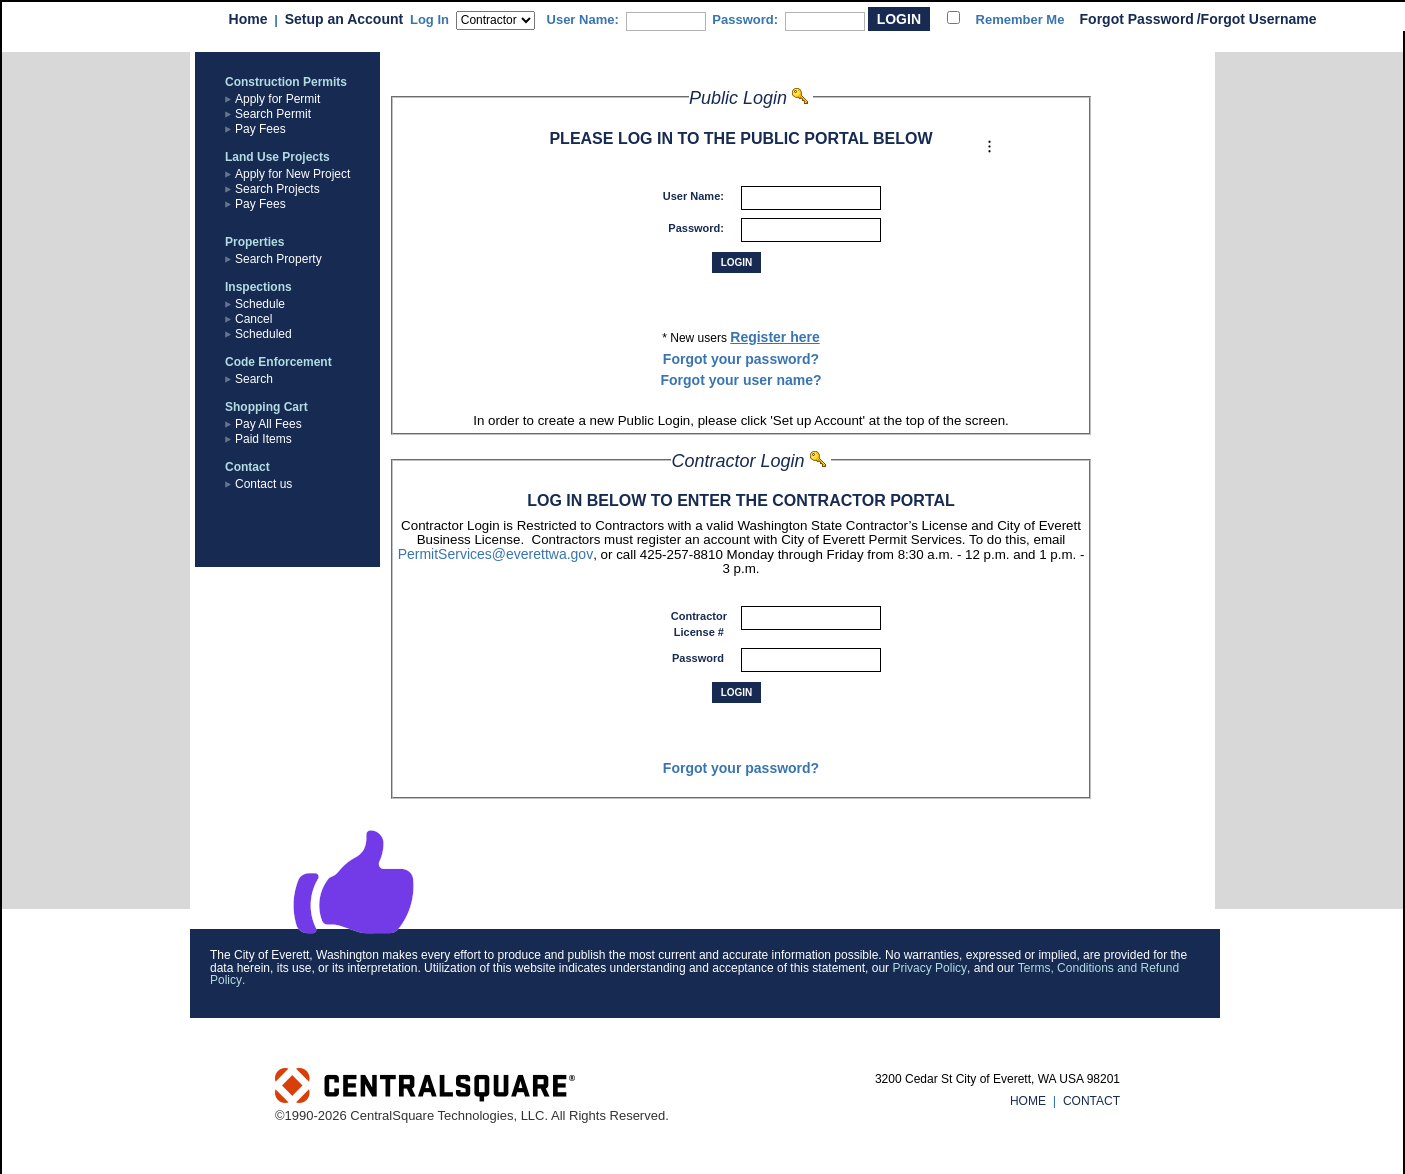 This screenshot has height=1174, width=1405. I want to click on open more options menu, so click(989, 146).